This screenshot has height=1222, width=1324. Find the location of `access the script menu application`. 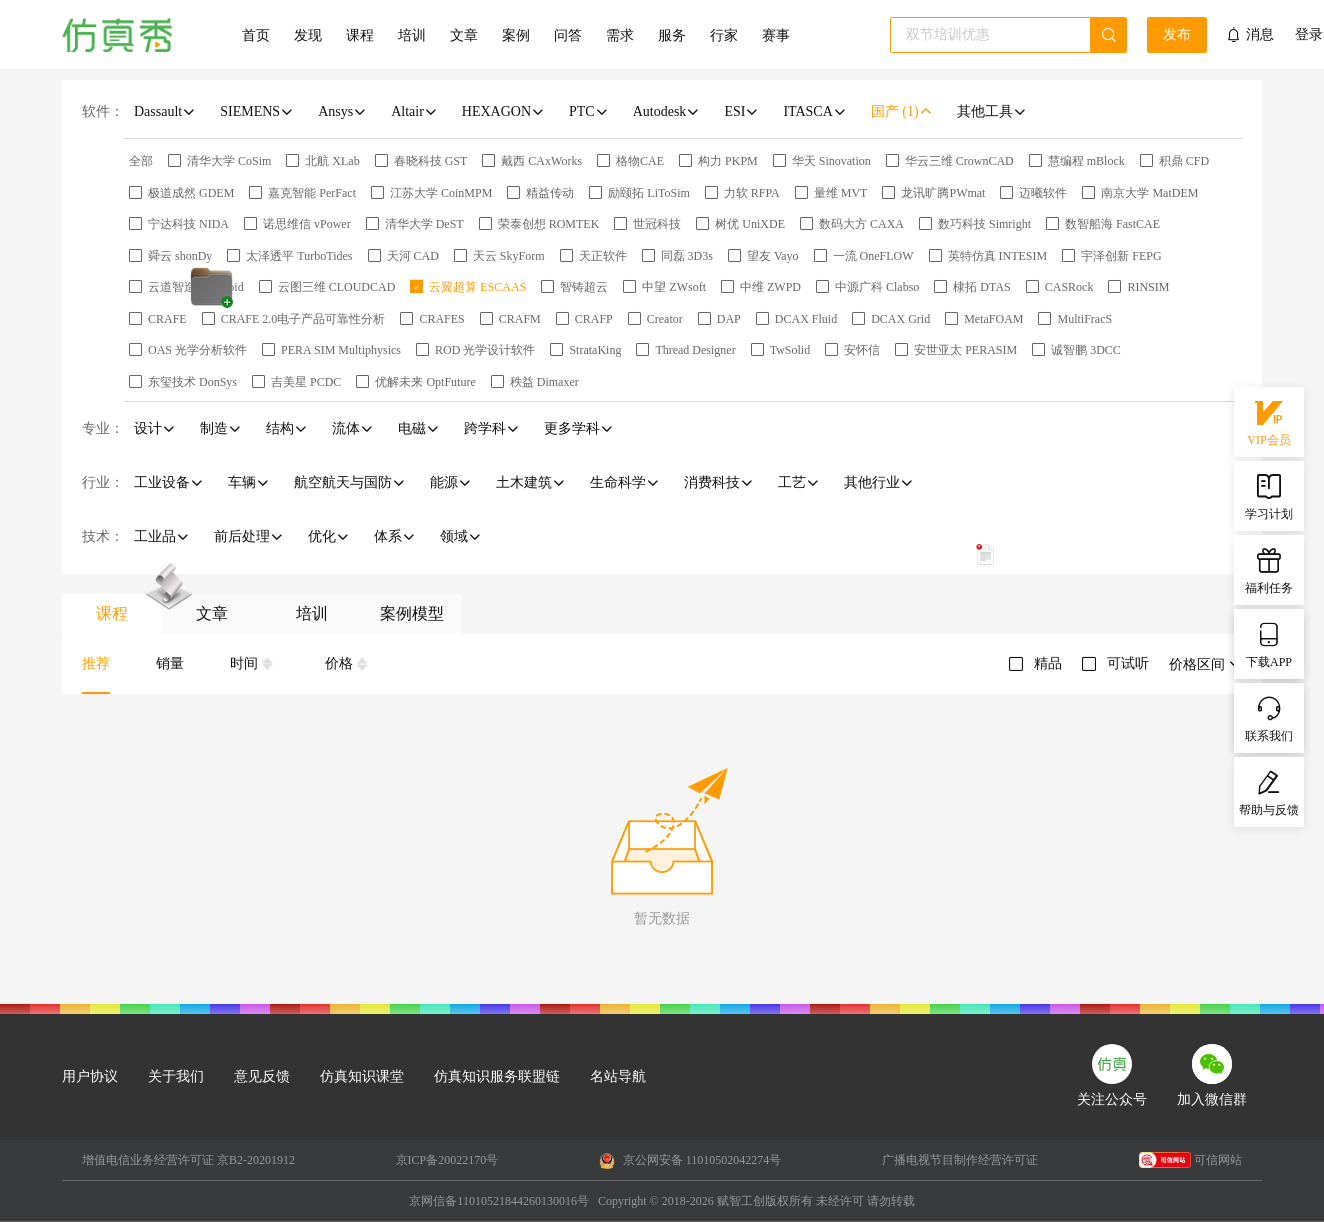

access the script menu application is located at coordinates (169, 586).